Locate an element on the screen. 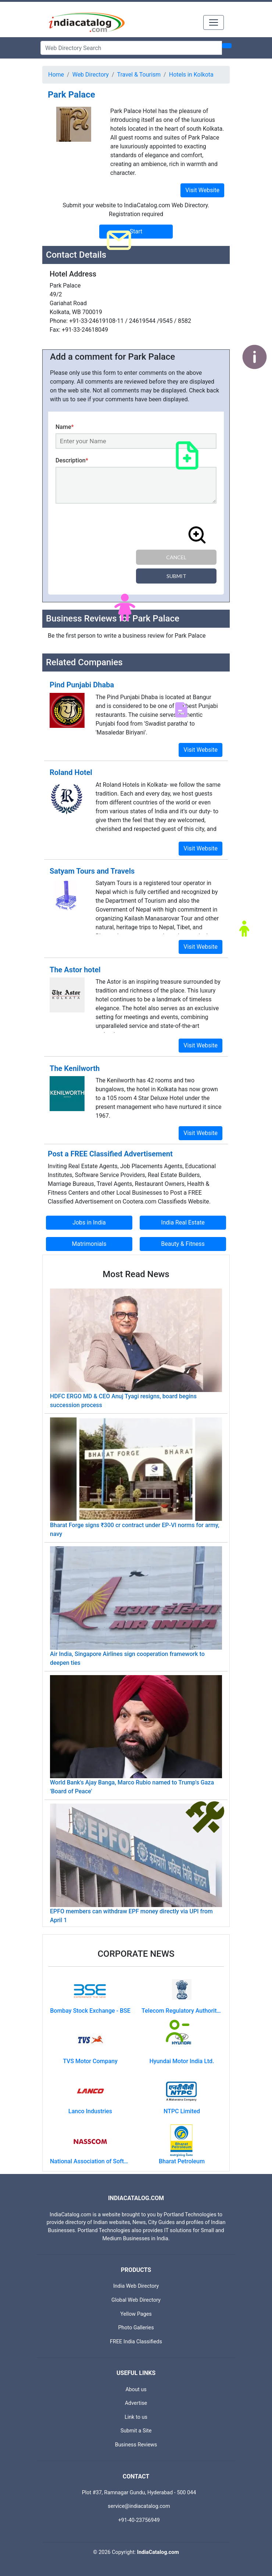 The width and height of the screenshot is (272, 2576). access settings or configuration options is located at coordinates (205, 1817).